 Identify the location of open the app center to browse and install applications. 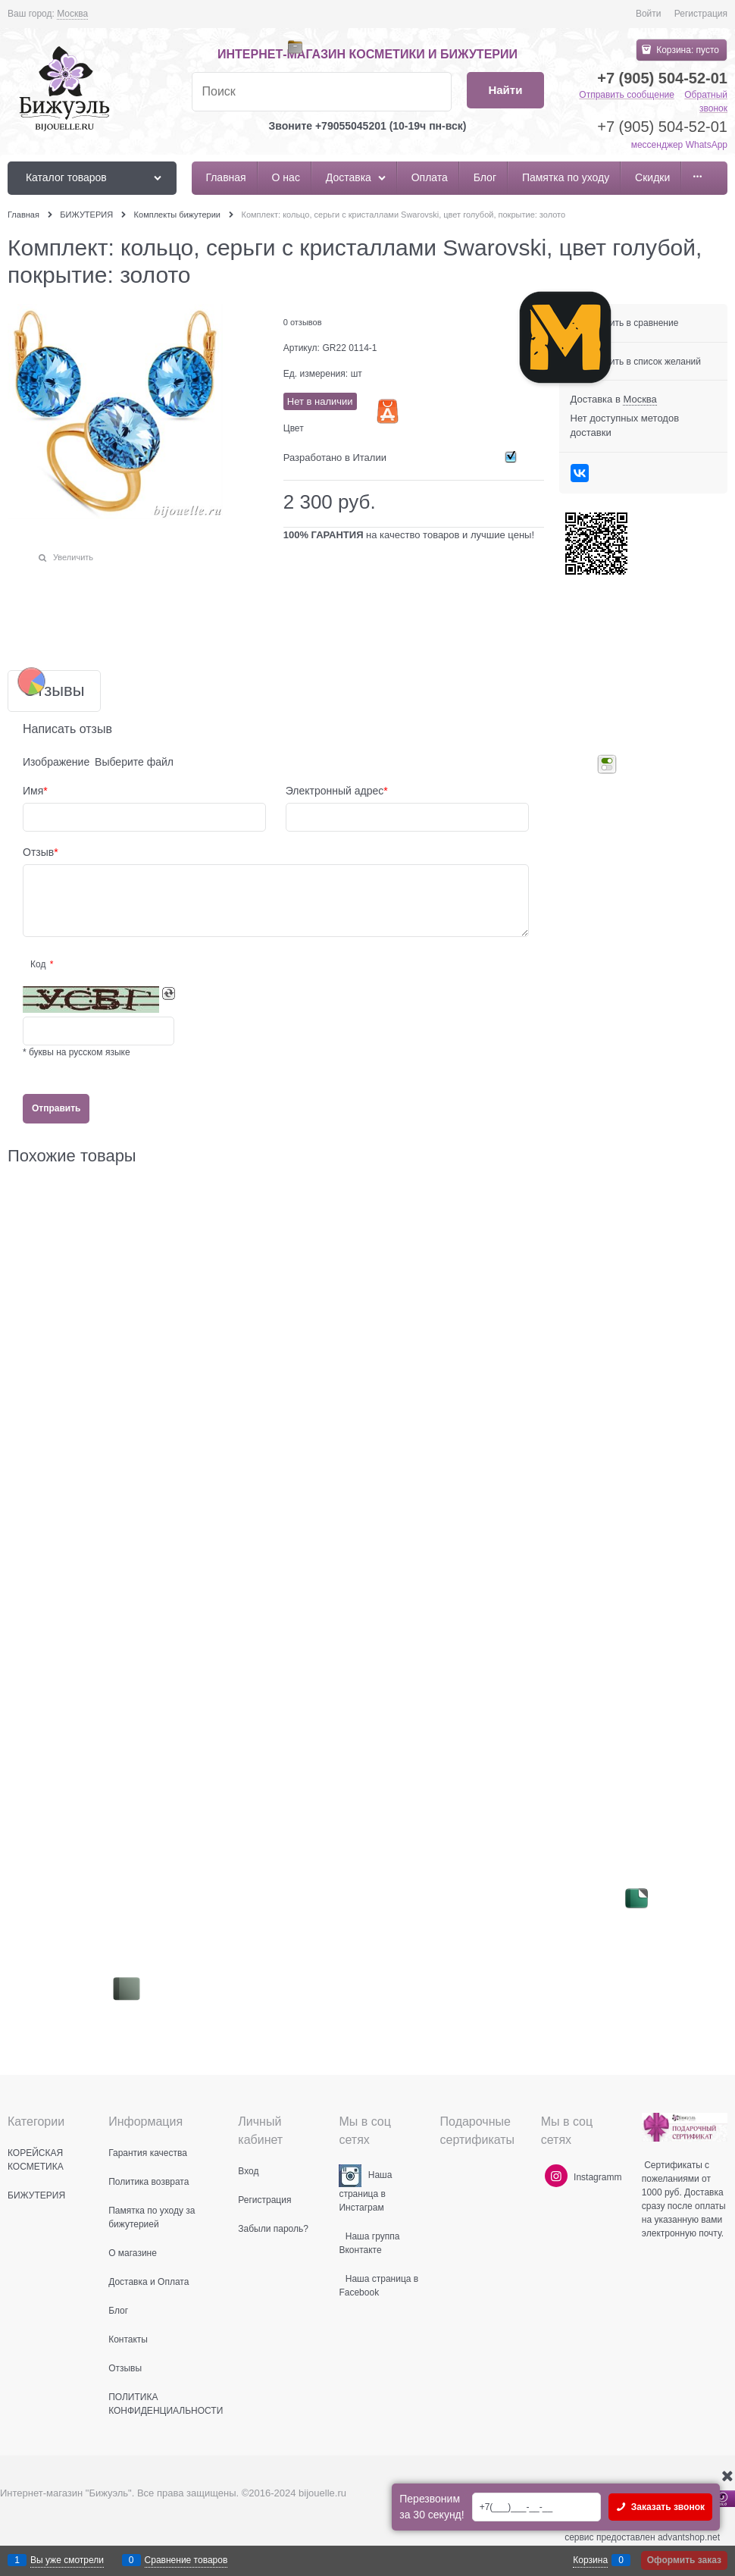
(387, 411).